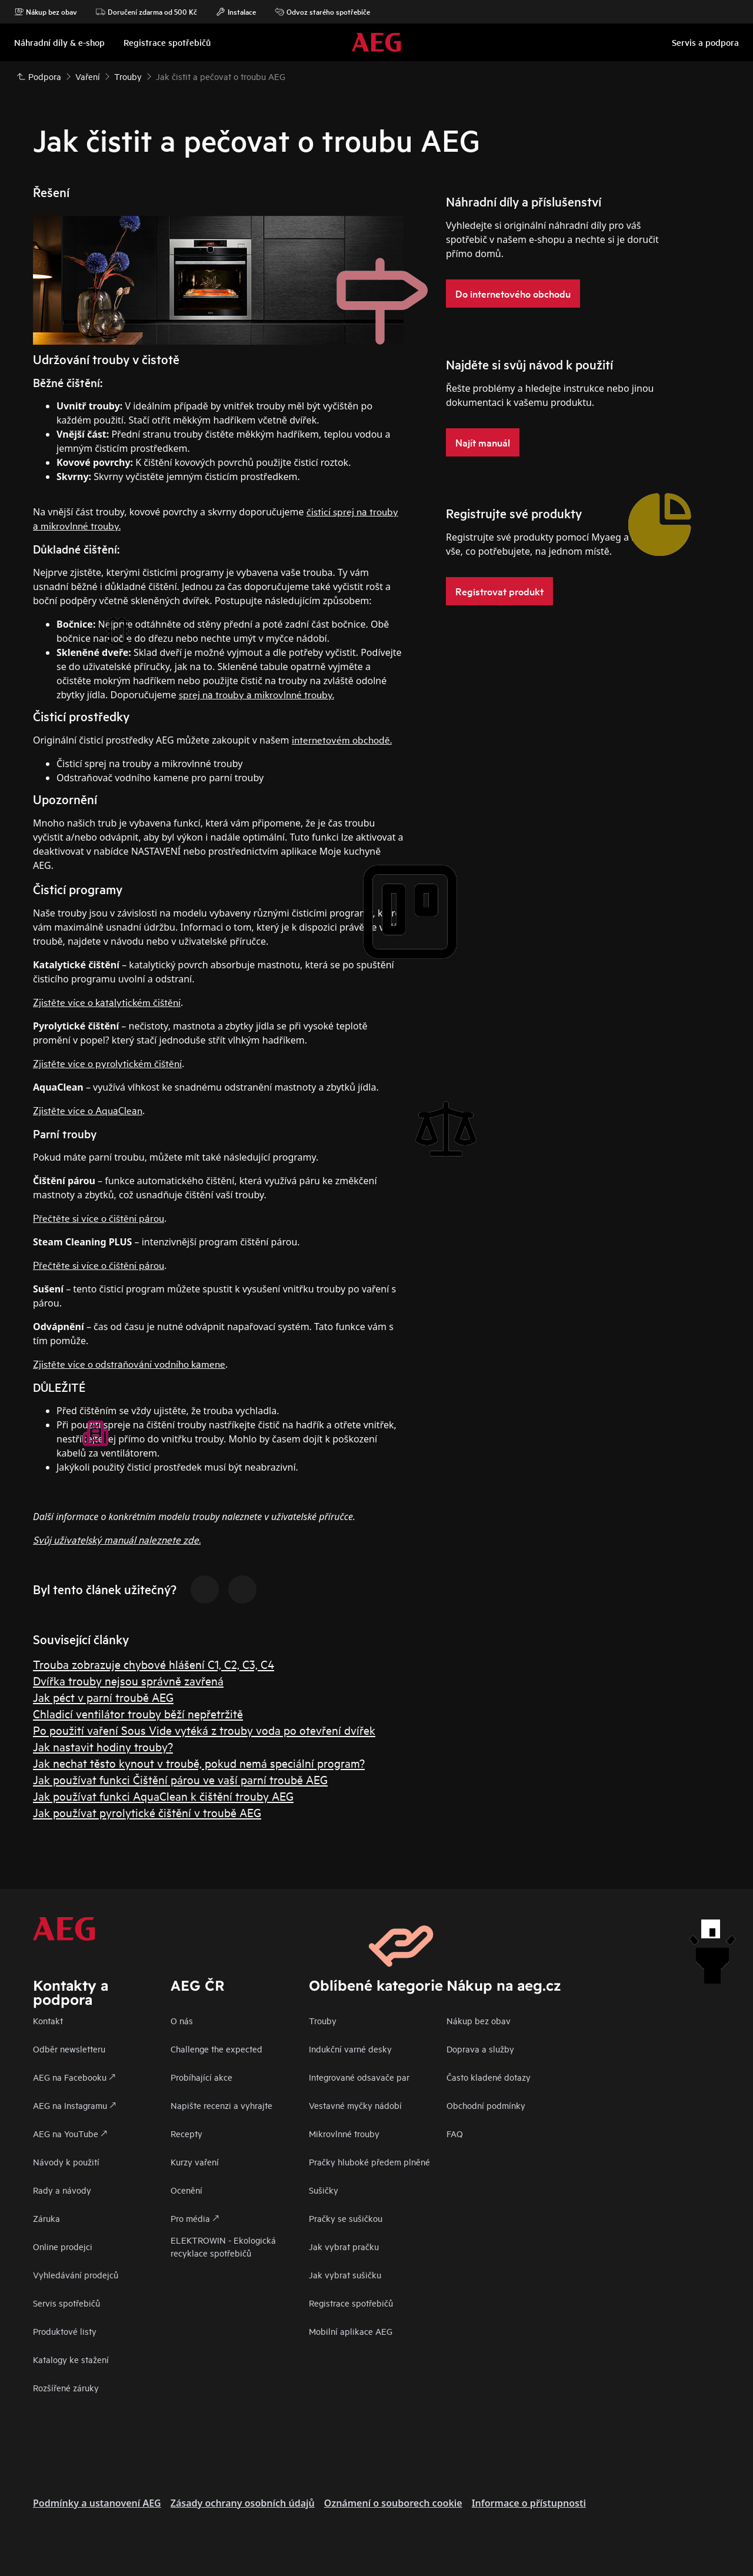 The width and height of the screenshot is (753, 2576). I want to click on view office or workplace information, so click(95, 1433).